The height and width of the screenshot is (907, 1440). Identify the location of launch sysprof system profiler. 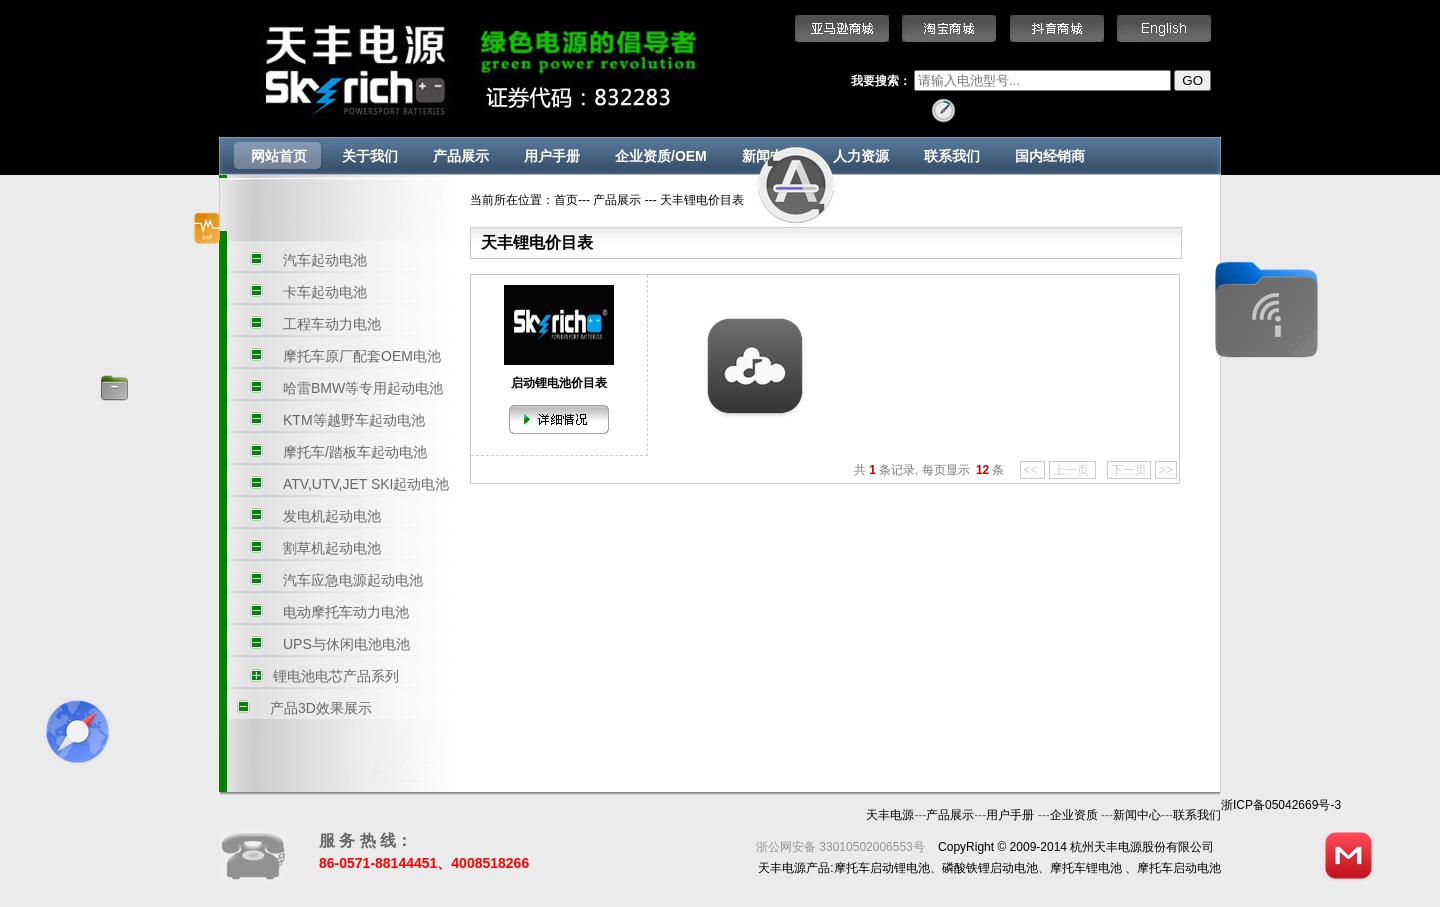
(943, 110).